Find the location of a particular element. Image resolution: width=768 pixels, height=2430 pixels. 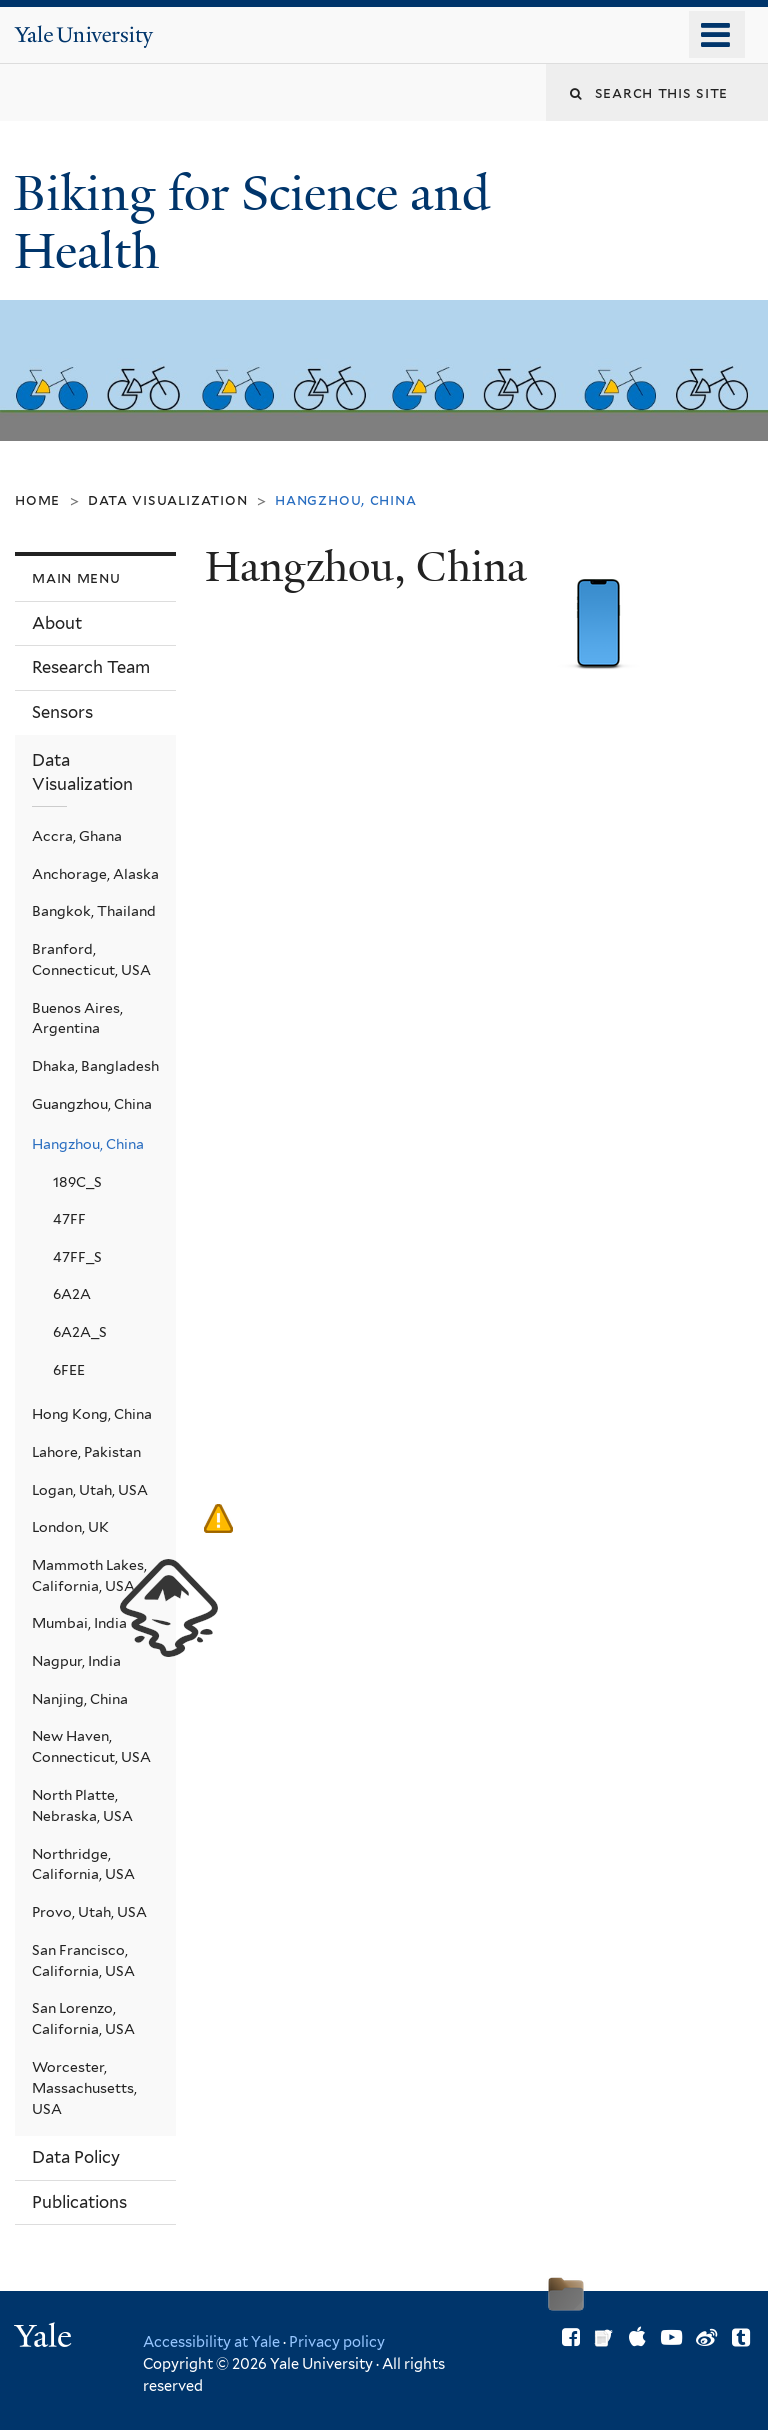

drop files here to move them into this folder is located at coordinates (566, 2294).